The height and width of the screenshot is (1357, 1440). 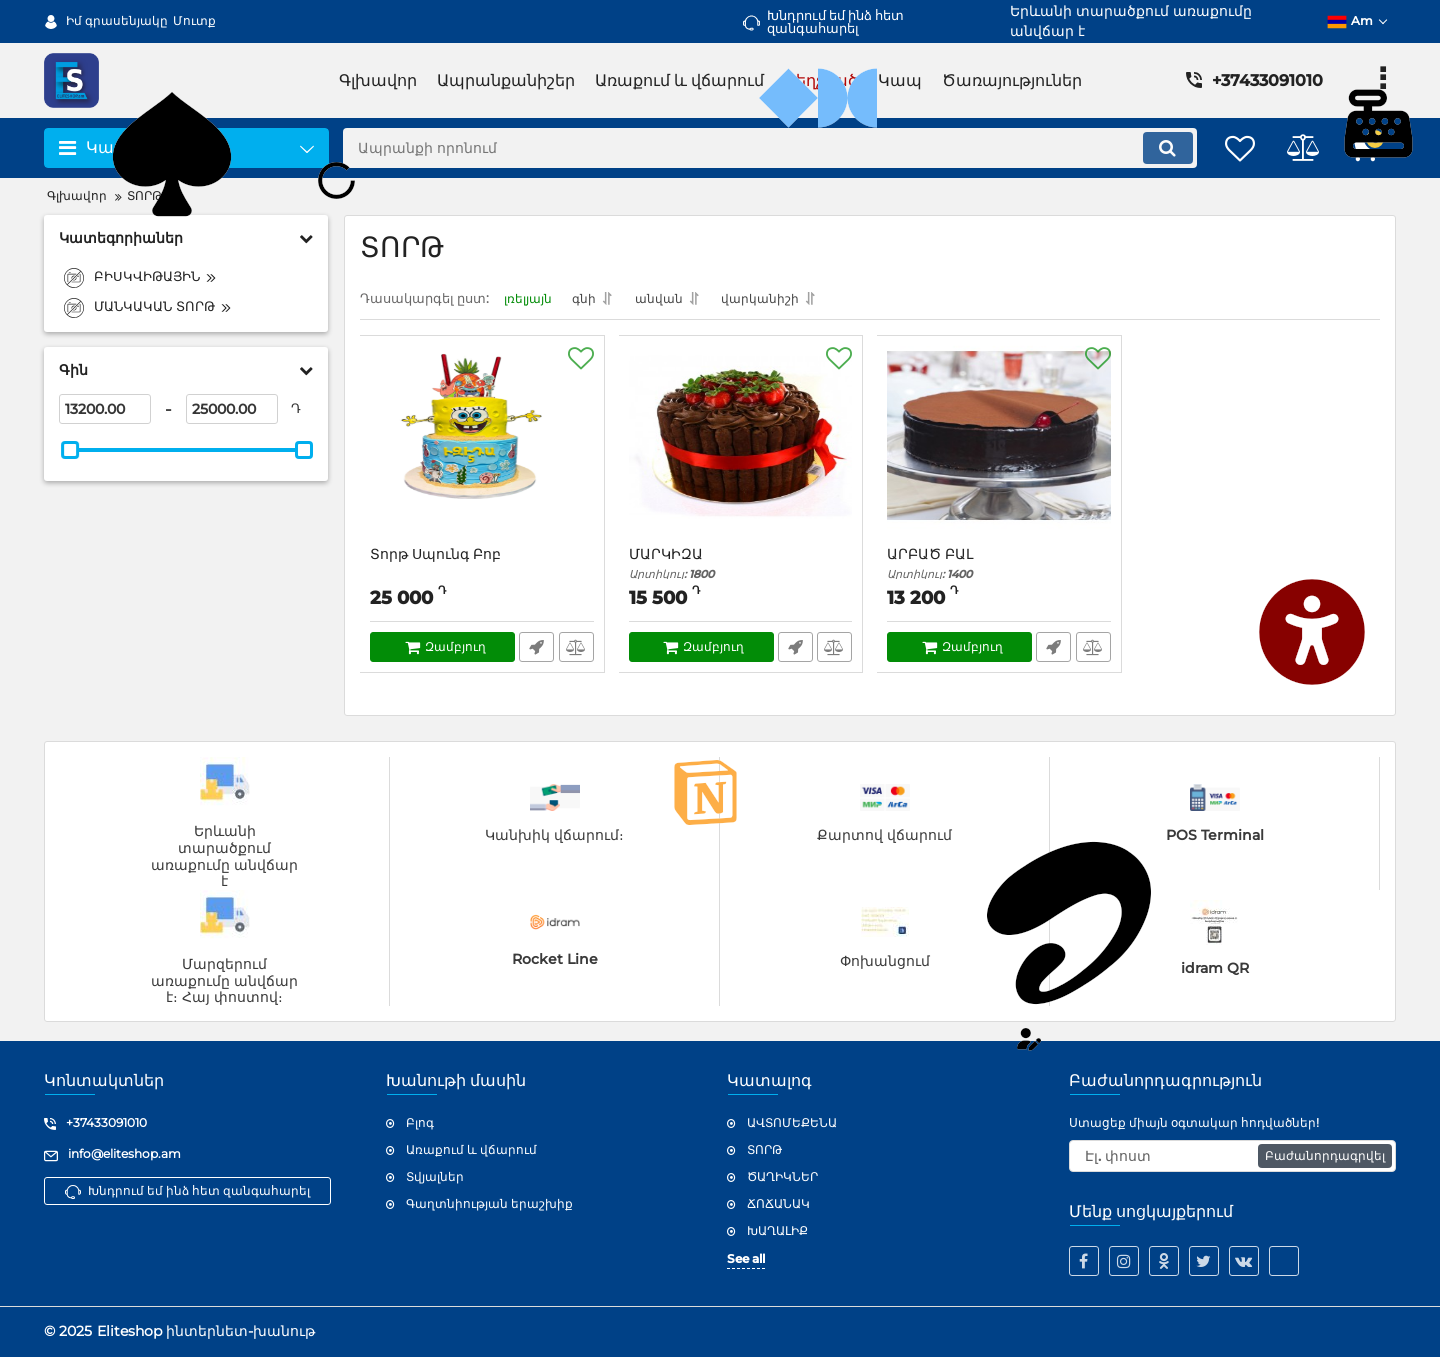 What do you see at coordinates (1378, 123) in the screenshot?
I see `access point of sale system` at bounding box center [1378, 123].